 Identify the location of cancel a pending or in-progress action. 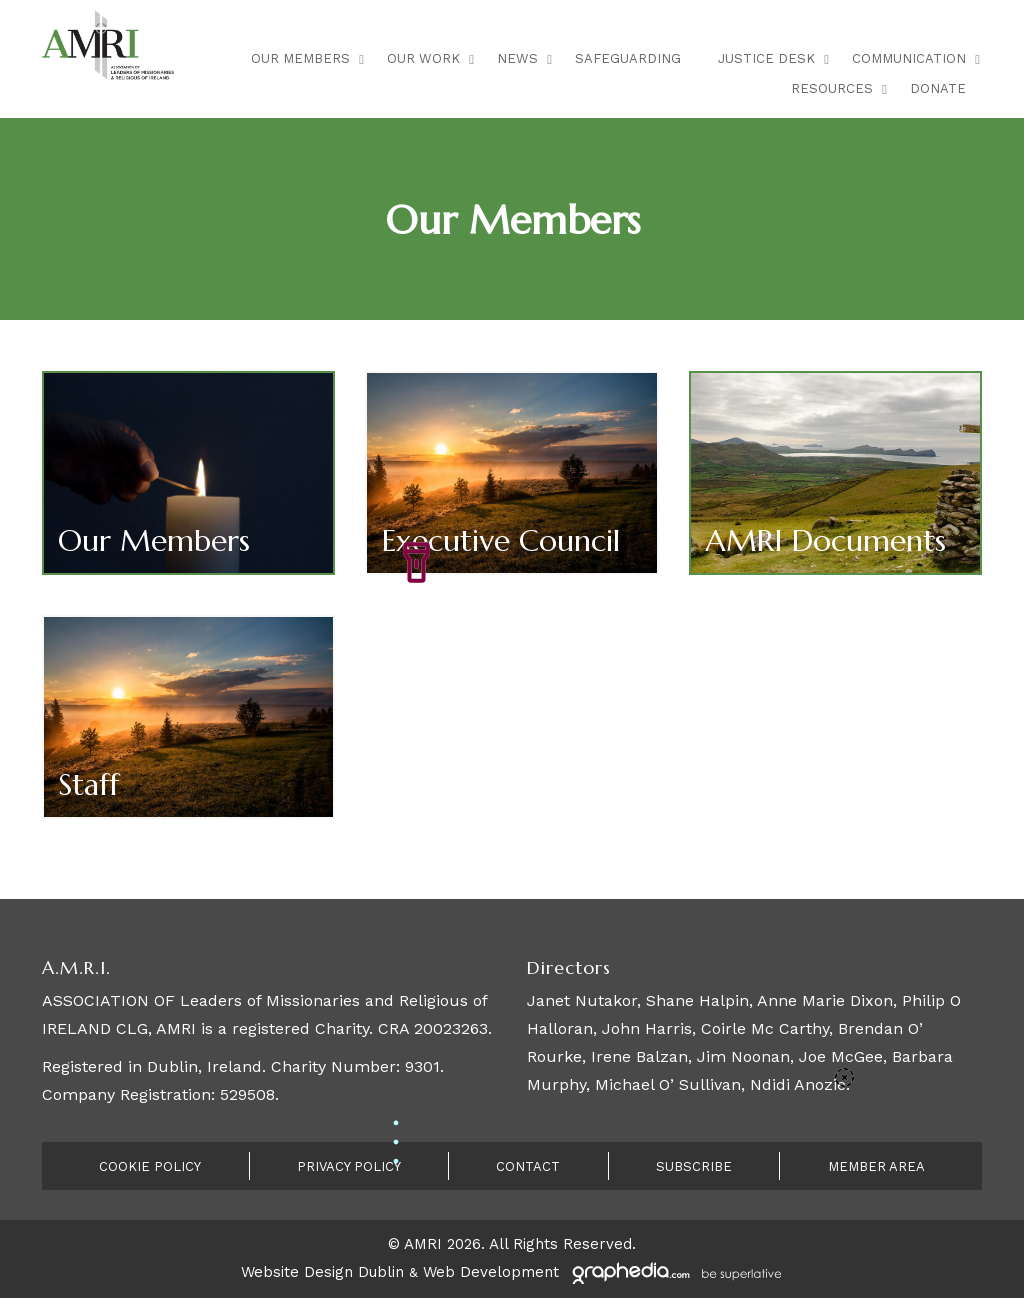
(844, 1077).